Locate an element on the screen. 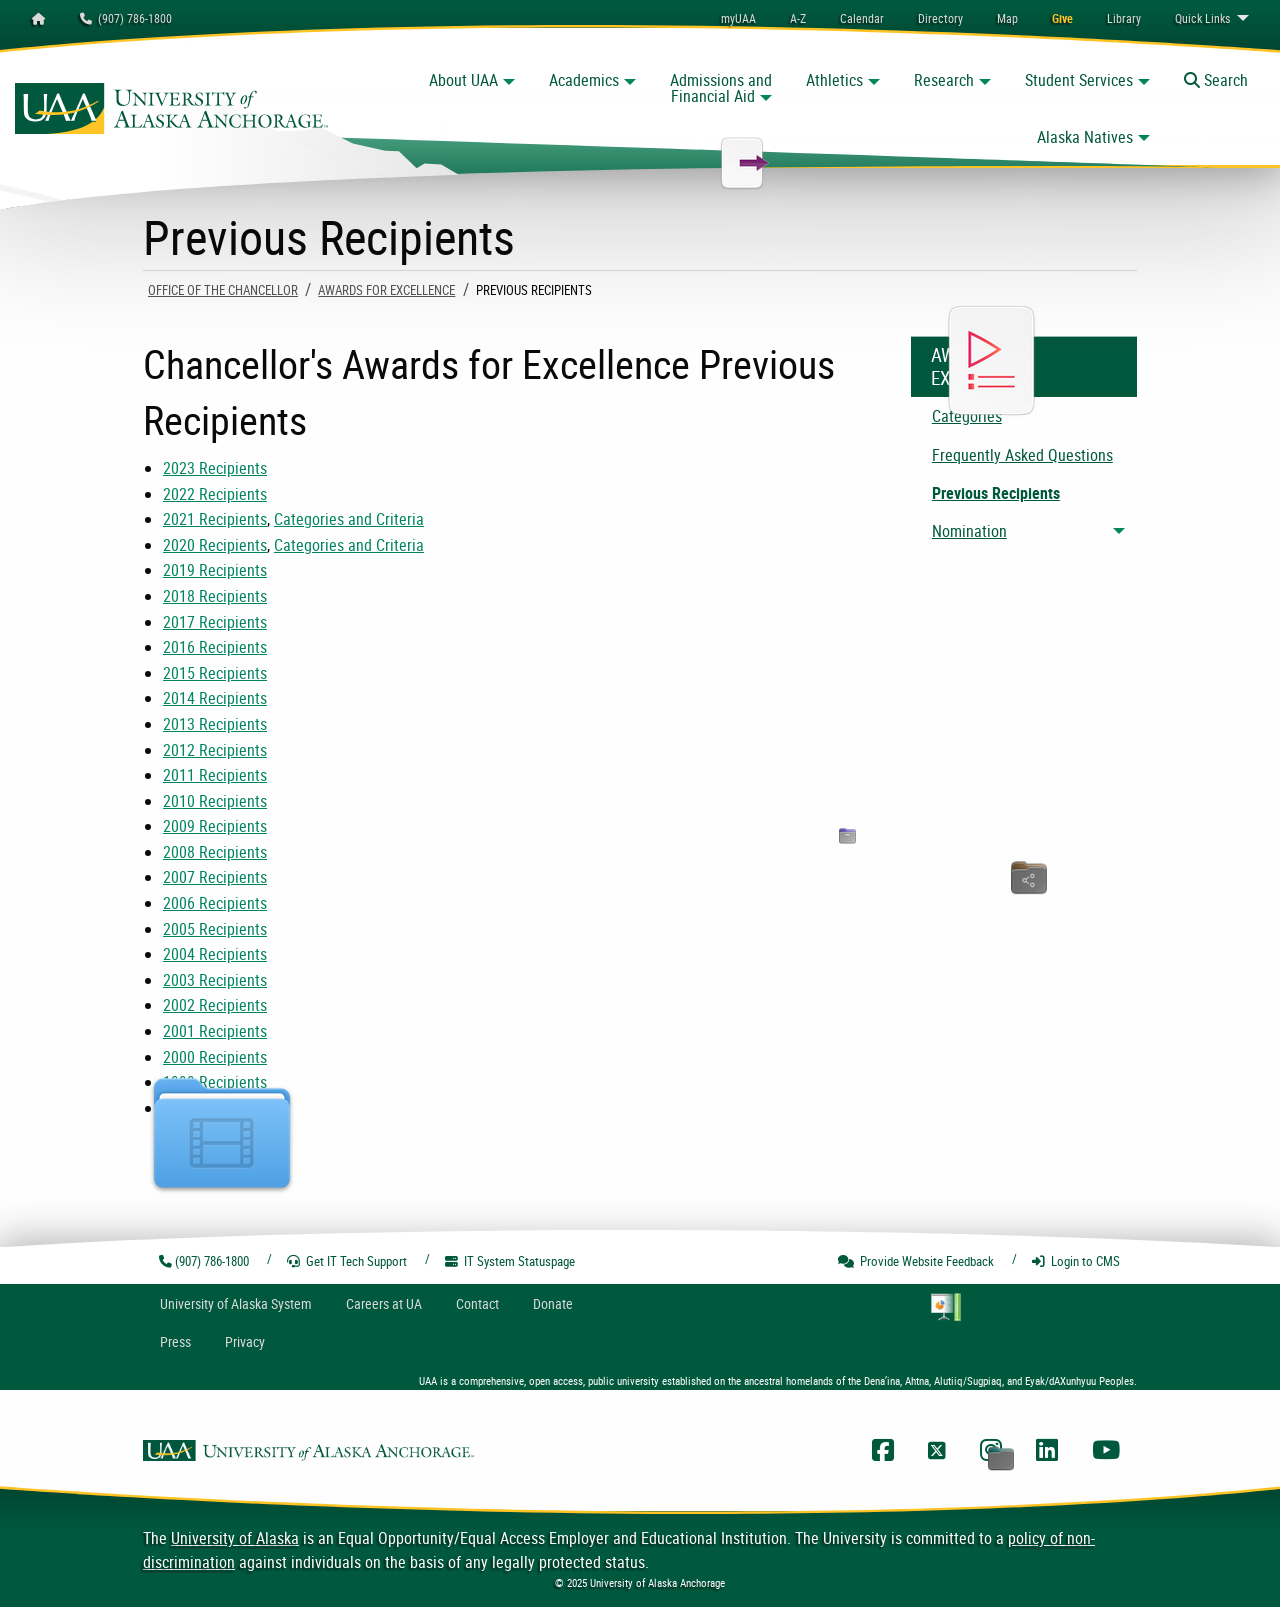 The width and height of the screenshot is (1280, 1607). open your public shared folder is located at coordinates (1029, 877).